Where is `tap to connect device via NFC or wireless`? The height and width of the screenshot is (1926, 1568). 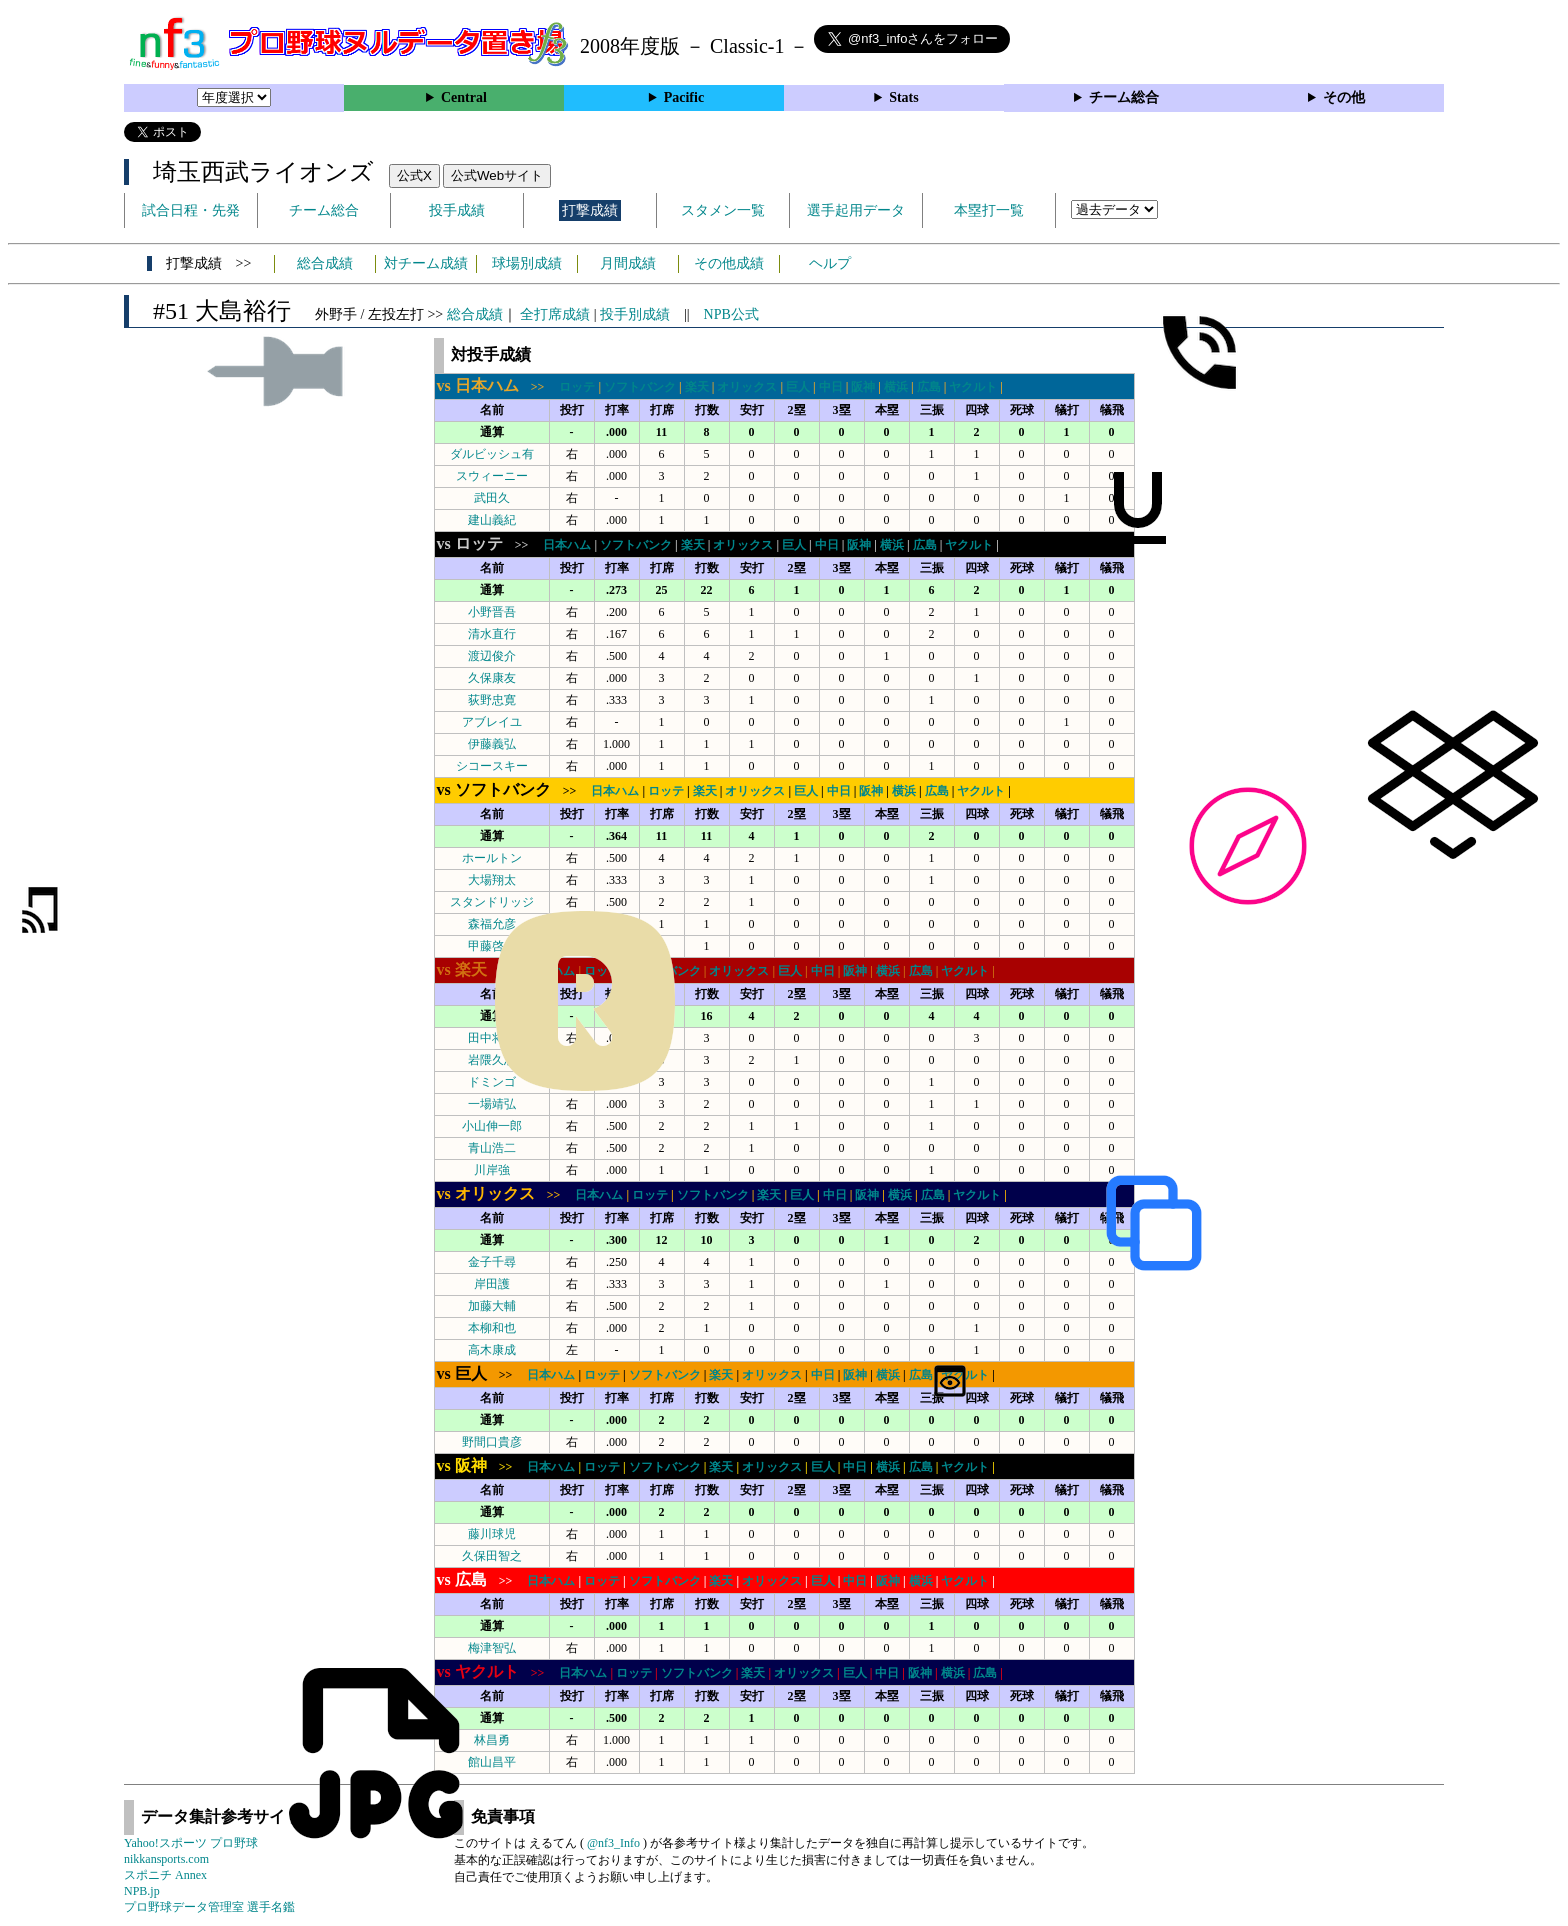 tap to connect device via NFC or wireless is located at coordinates (43, 910).